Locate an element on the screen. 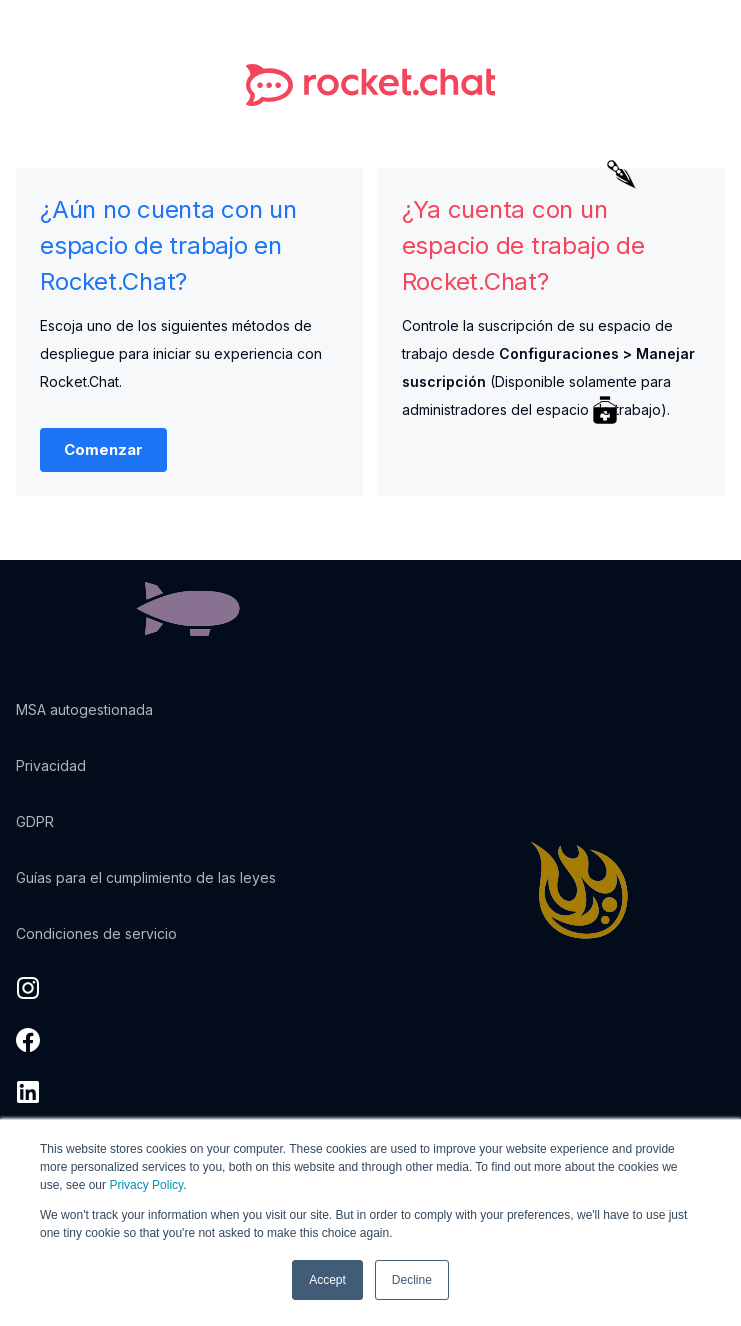 The width and height of the screenshot is (741, 1326). indicates a burning or destroyed document is located at coordinates (579, 890).